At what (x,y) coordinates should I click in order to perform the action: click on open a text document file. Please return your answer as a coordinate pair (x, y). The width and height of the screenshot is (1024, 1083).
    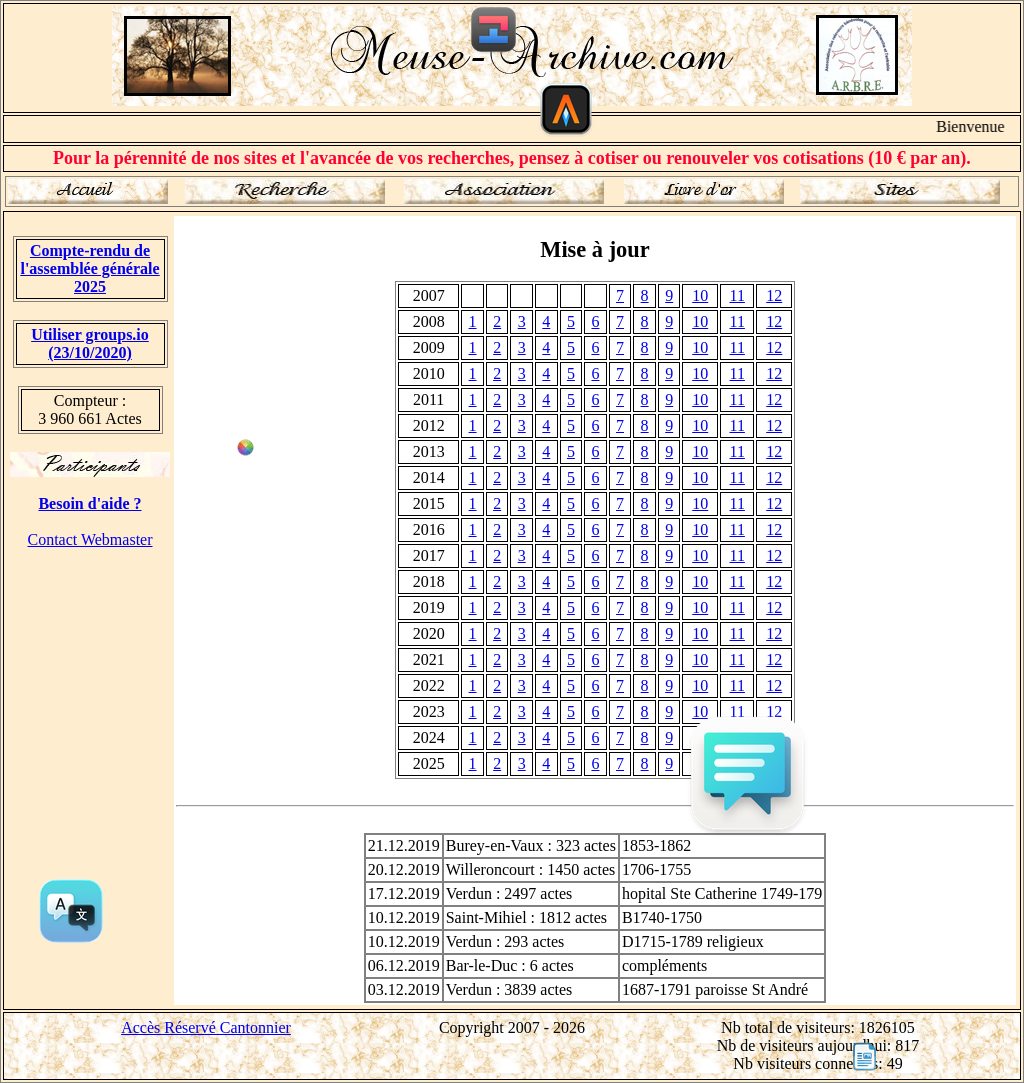
    Looking at the image, I should click on (864, 1056).